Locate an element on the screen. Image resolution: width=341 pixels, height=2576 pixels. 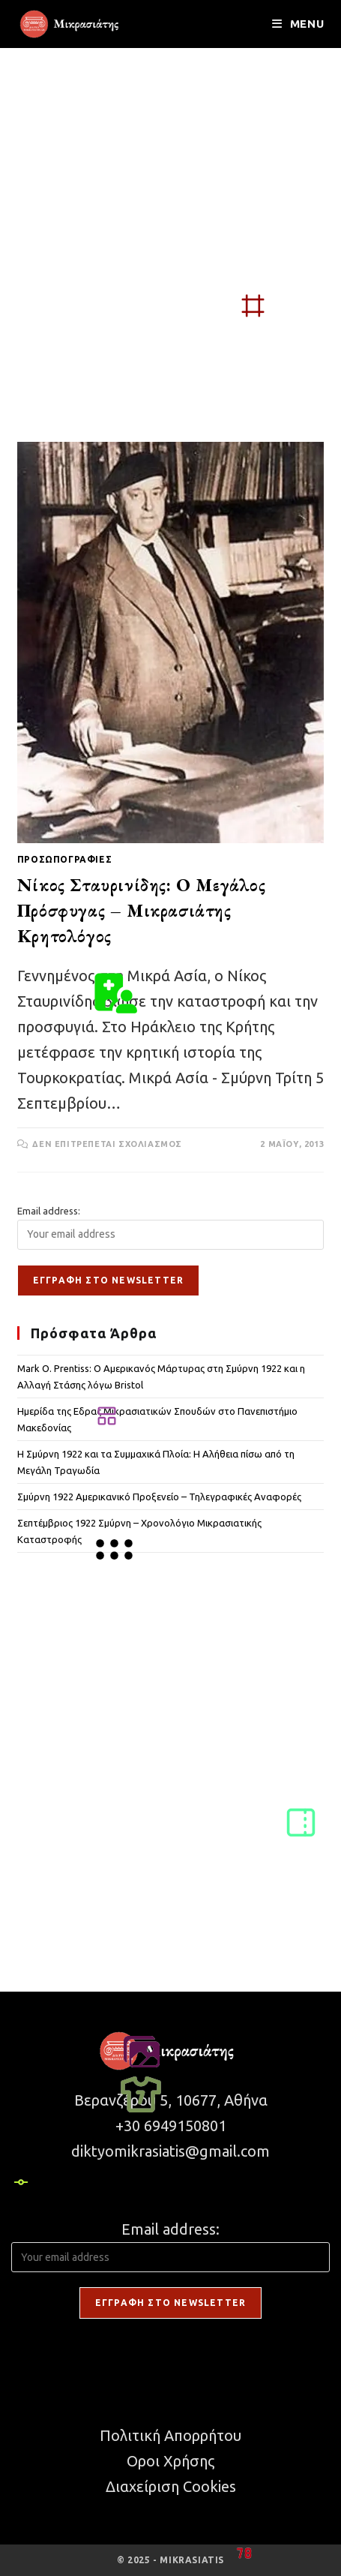
view patient profile or medical records is located at coordinates (113, 992).